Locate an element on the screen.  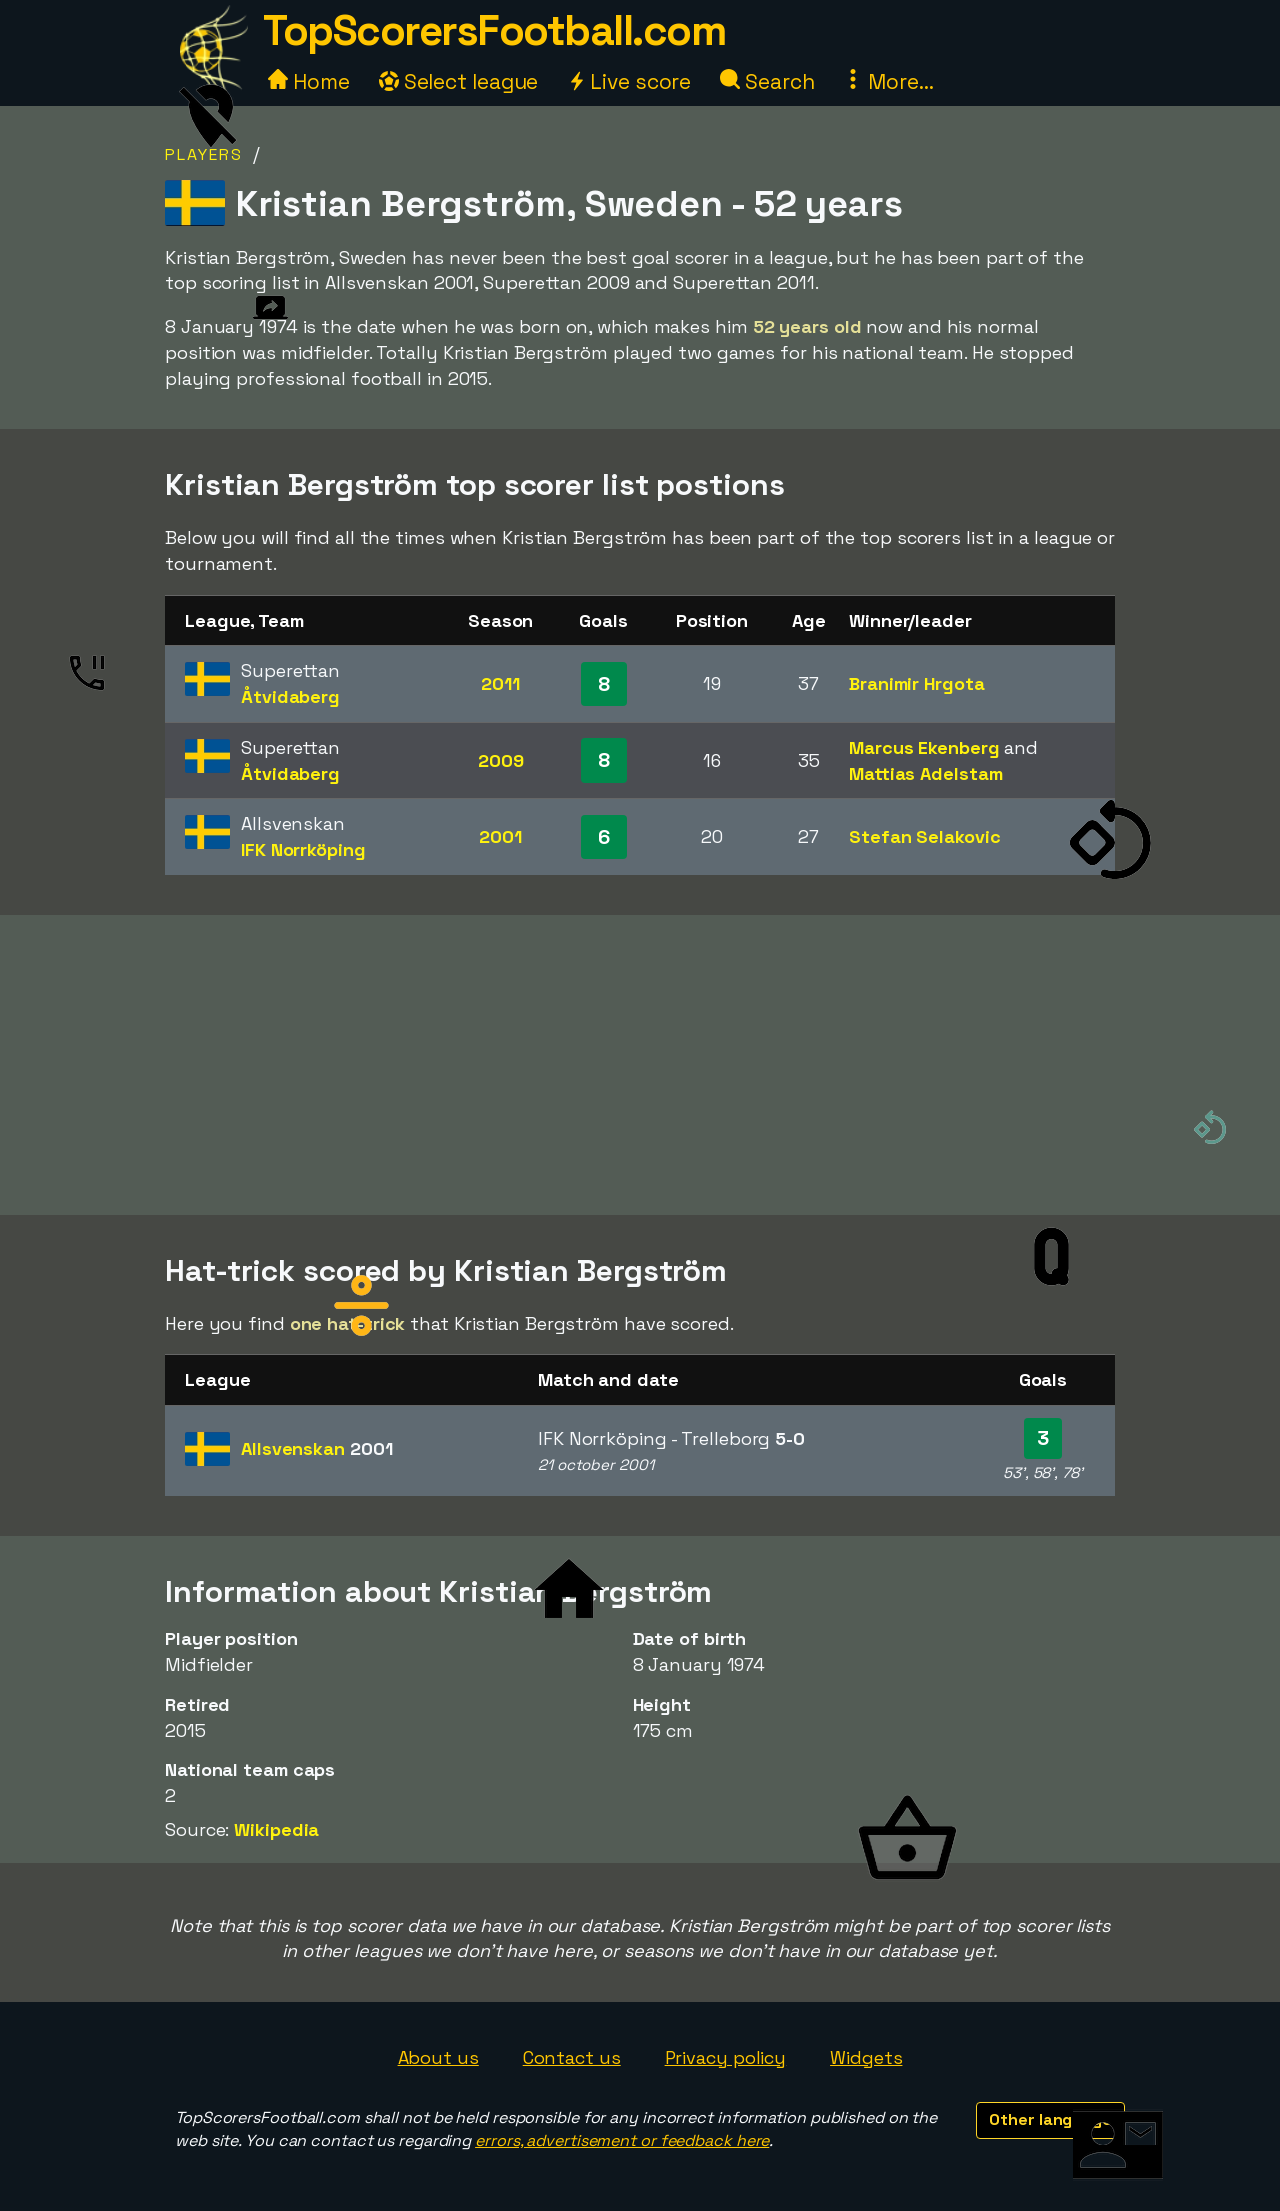
refresh or reload placeholder content is located at coordinates (1210, 1128).